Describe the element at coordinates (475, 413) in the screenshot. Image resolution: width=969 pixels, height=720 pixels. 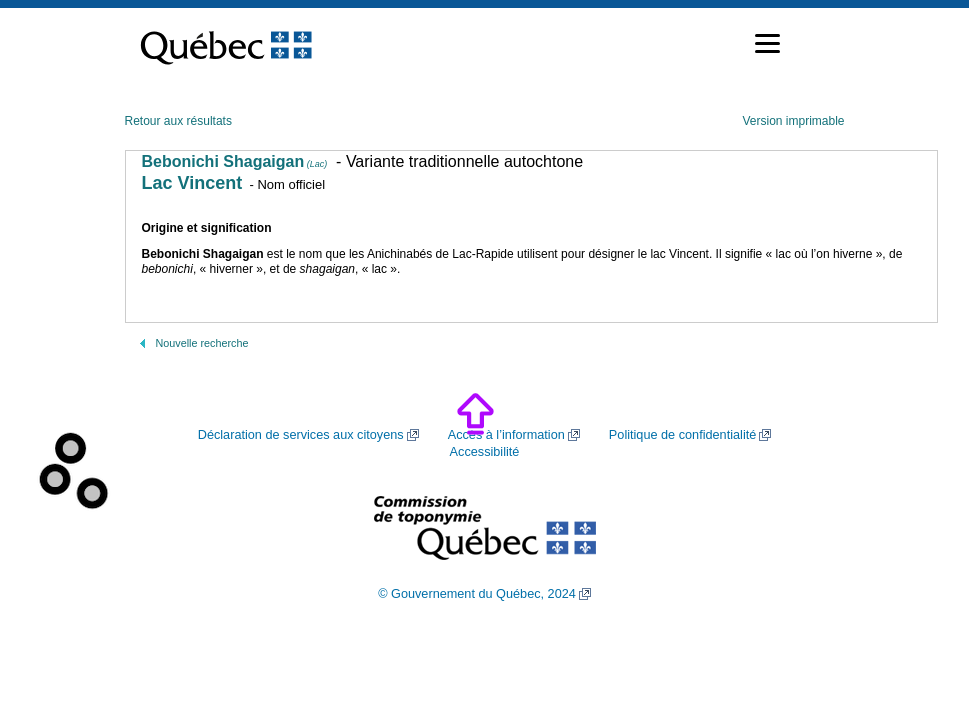
I see `upload a file or document` at that location.